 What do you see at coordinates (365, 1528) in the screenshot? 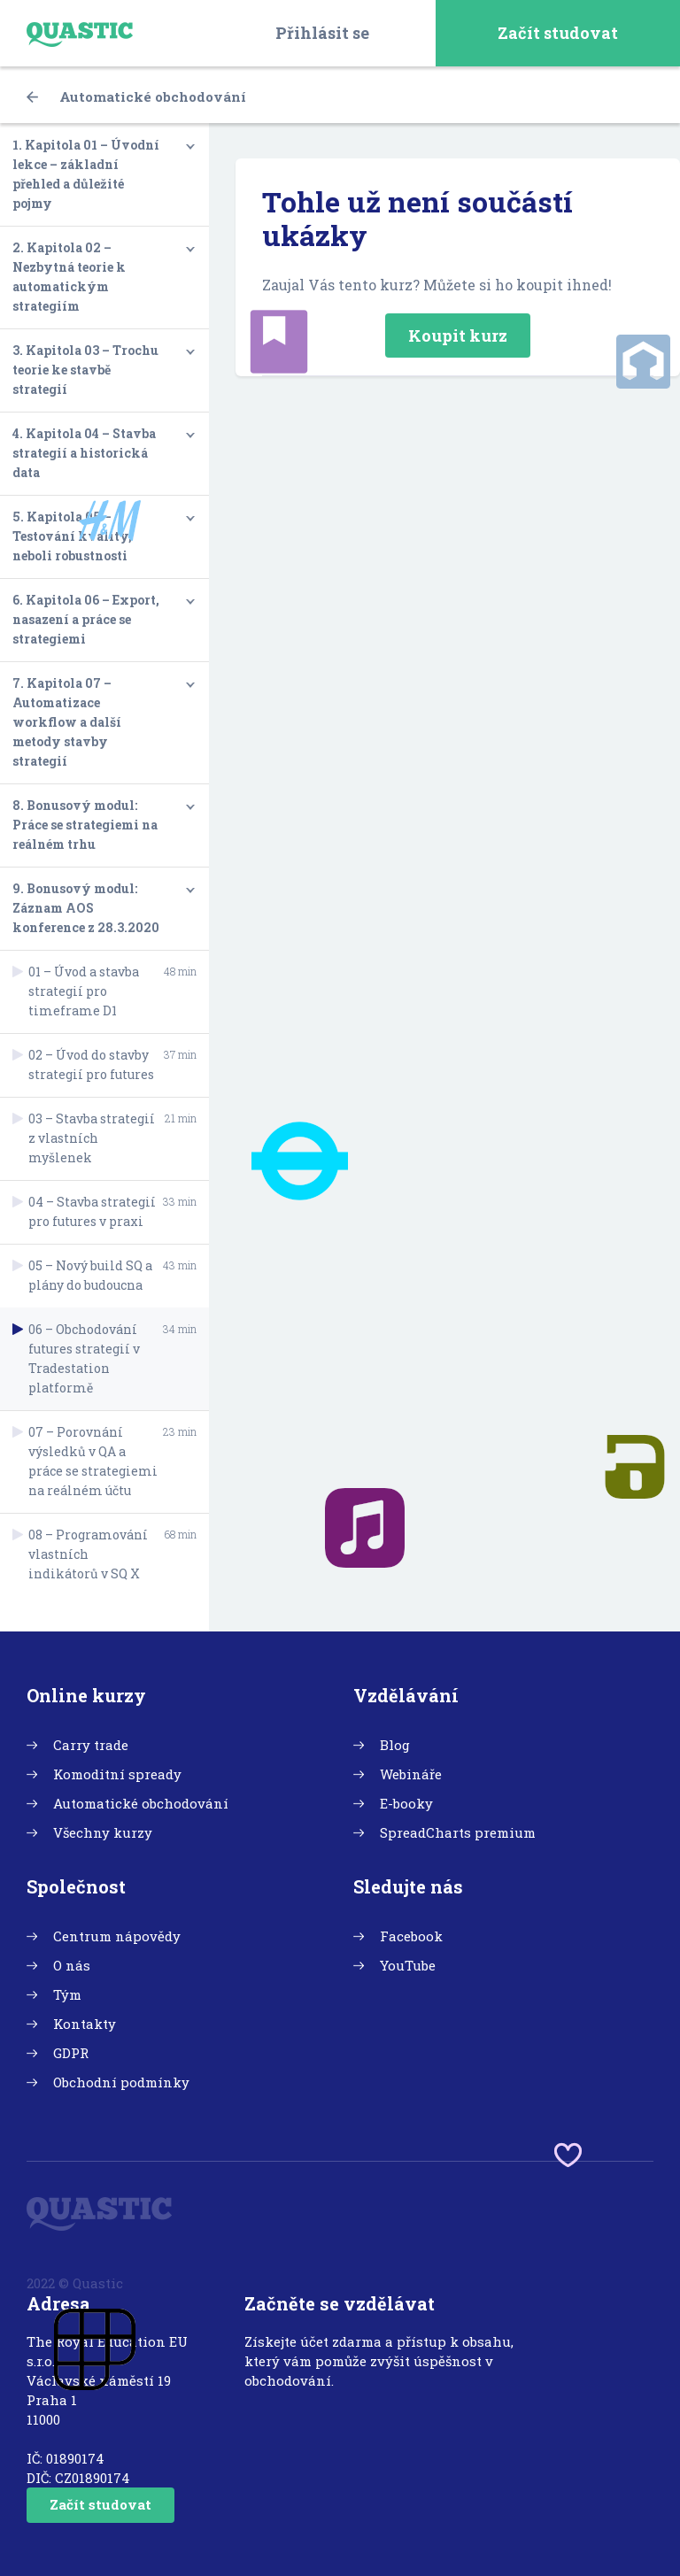
I see `open apple music` at bounding box center [365, 1528].